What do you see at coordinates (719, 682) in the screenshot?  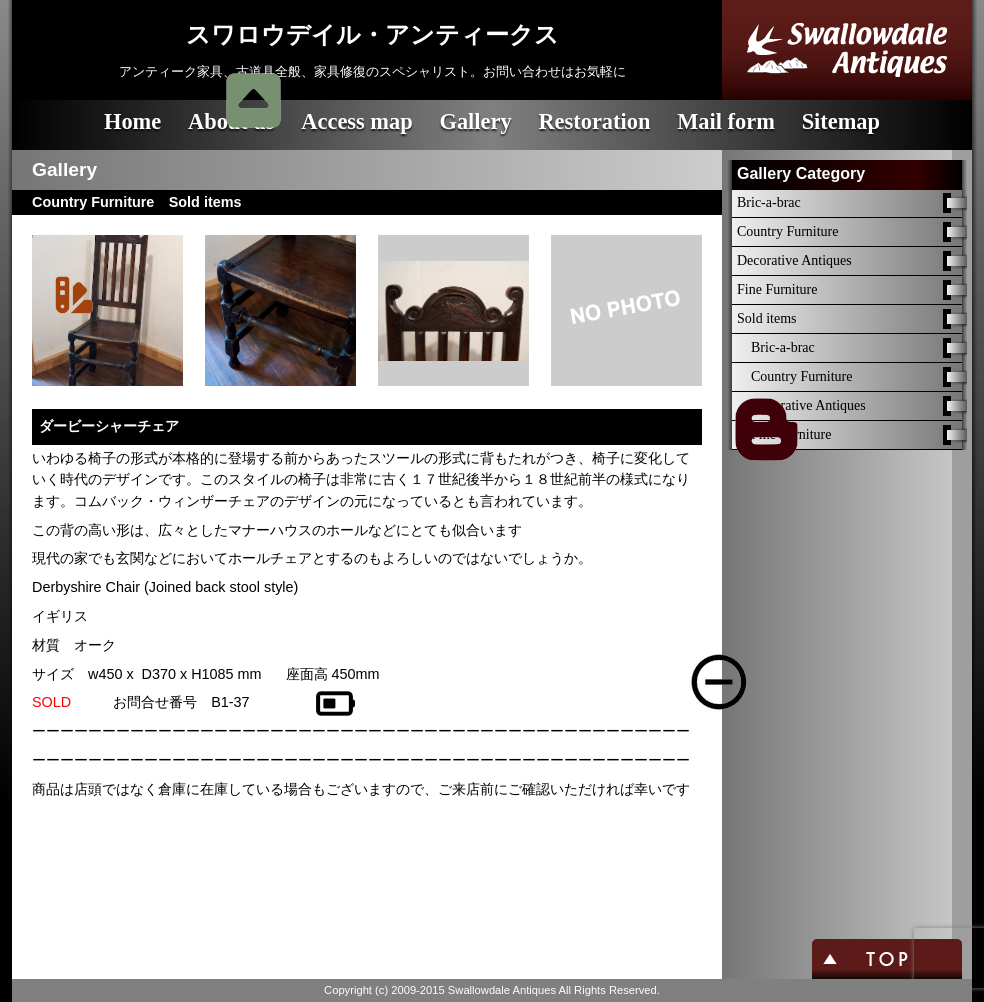 I see `remove an item from a list` at bounding box center [719, 682].